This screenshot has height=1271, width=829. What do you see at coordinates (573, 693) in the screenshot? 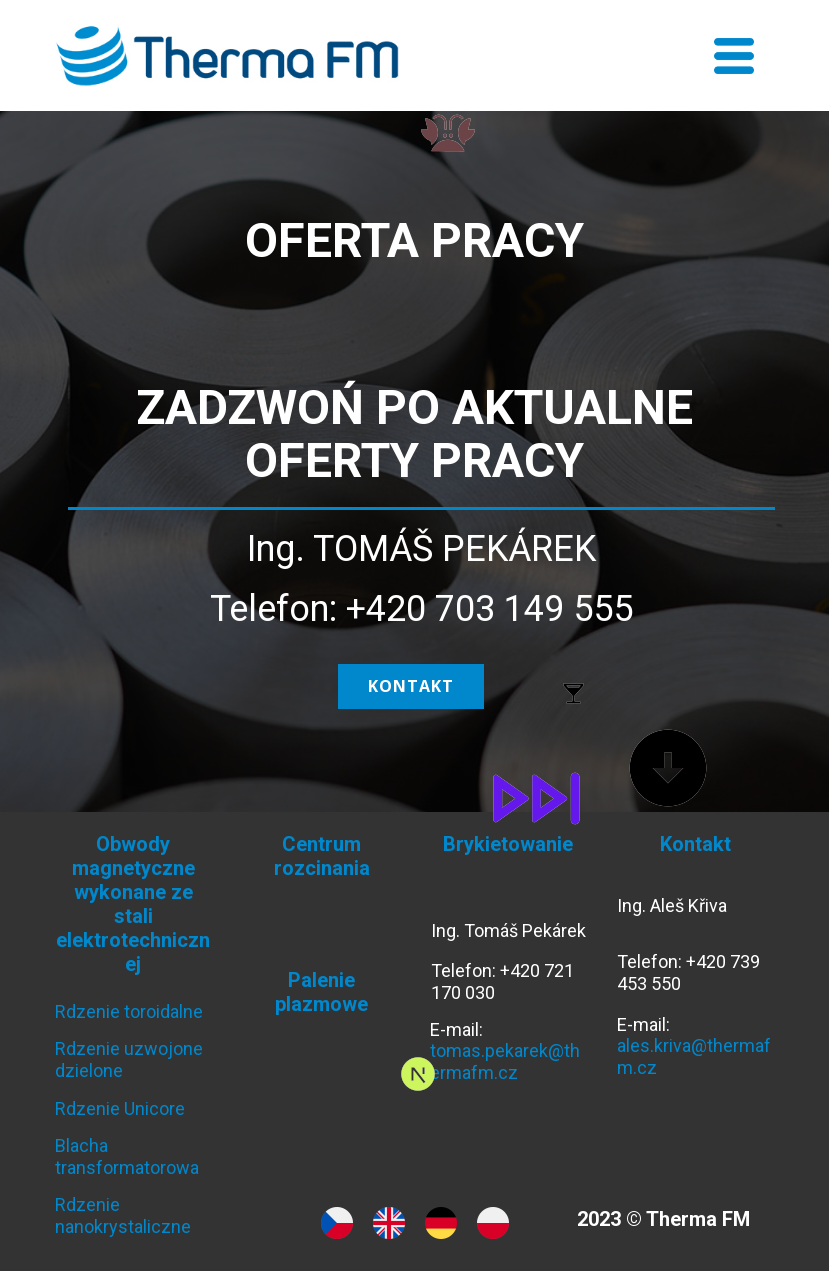
I see `view cocktail or drink menu` at bounding box center [573, 693].